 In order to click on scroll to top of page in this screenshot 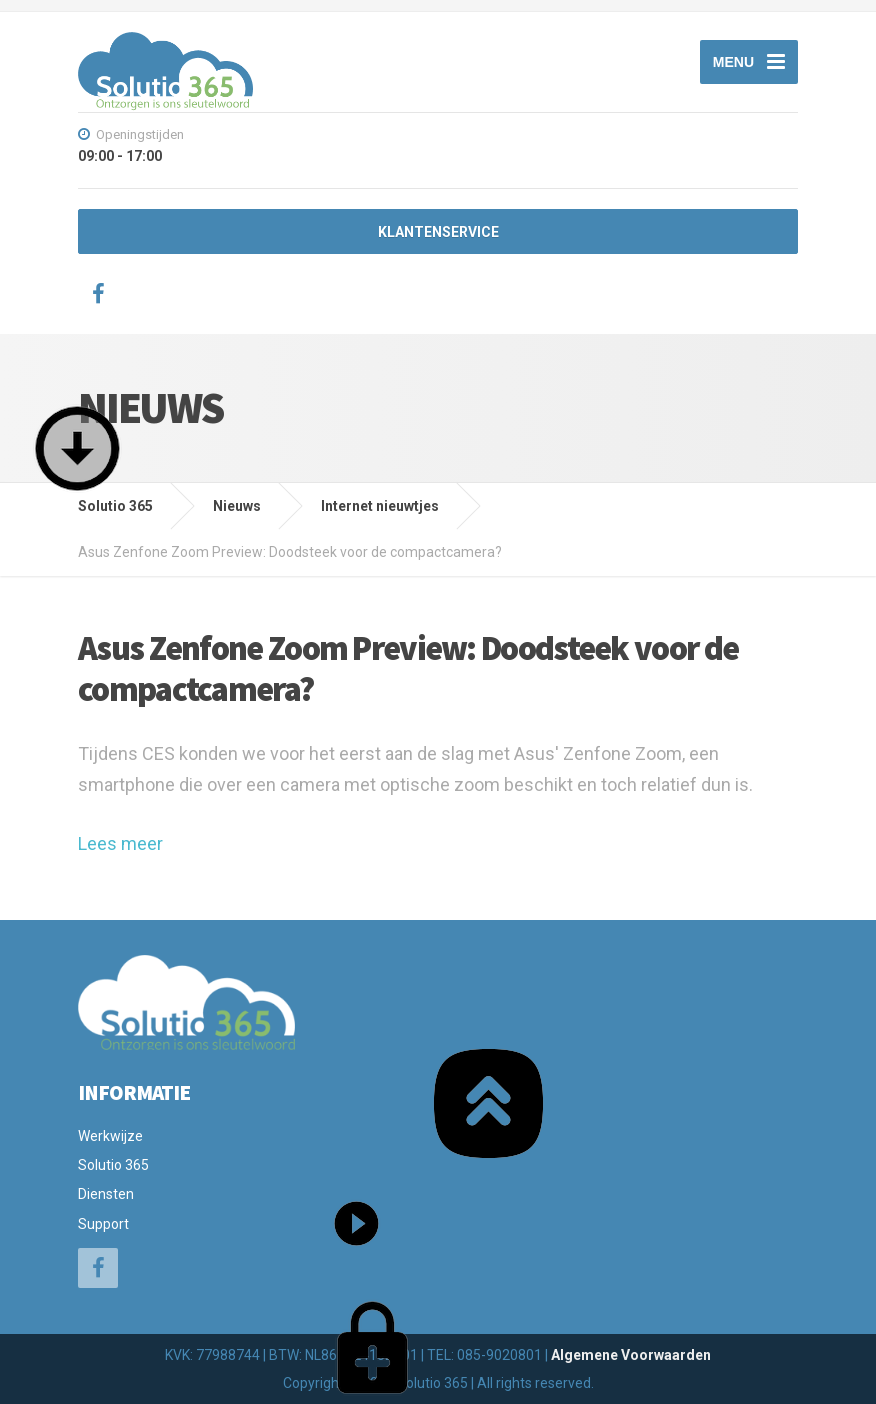, I will do `click(488, 1103)`.